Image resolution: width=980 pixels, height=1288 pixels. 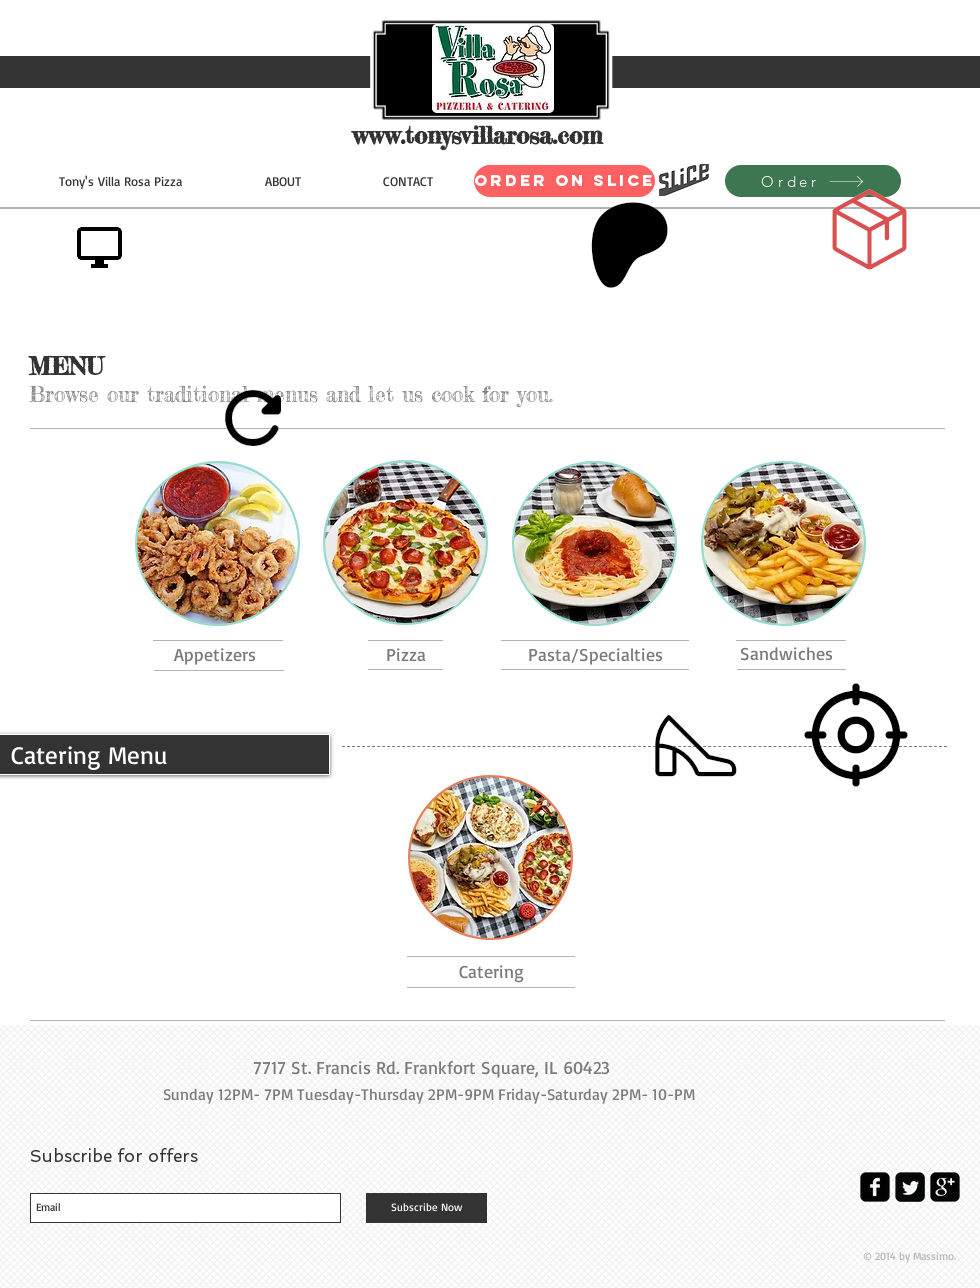 What do you see at coordinates (691, 748) in the screenshot?
I see `browse women's footwear category` at bounding box center [691, 748].